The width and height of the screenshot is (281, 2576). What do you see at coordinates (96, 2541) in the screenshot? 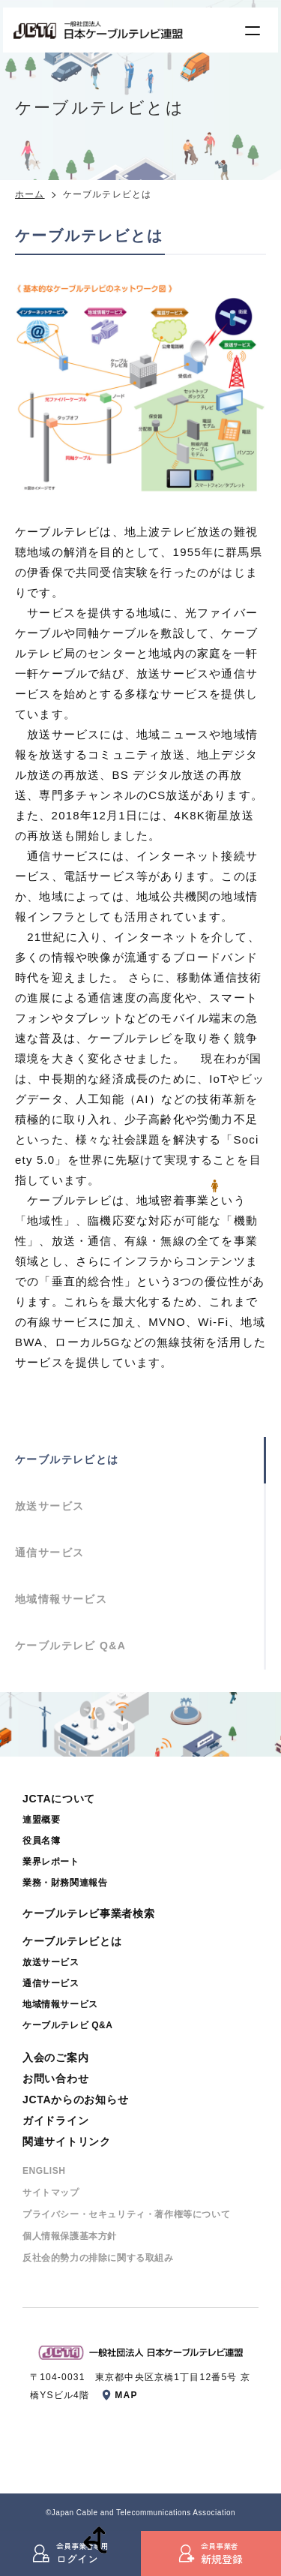
I see `split or branch content in multiple directions` at bounding box center [96, 2541].